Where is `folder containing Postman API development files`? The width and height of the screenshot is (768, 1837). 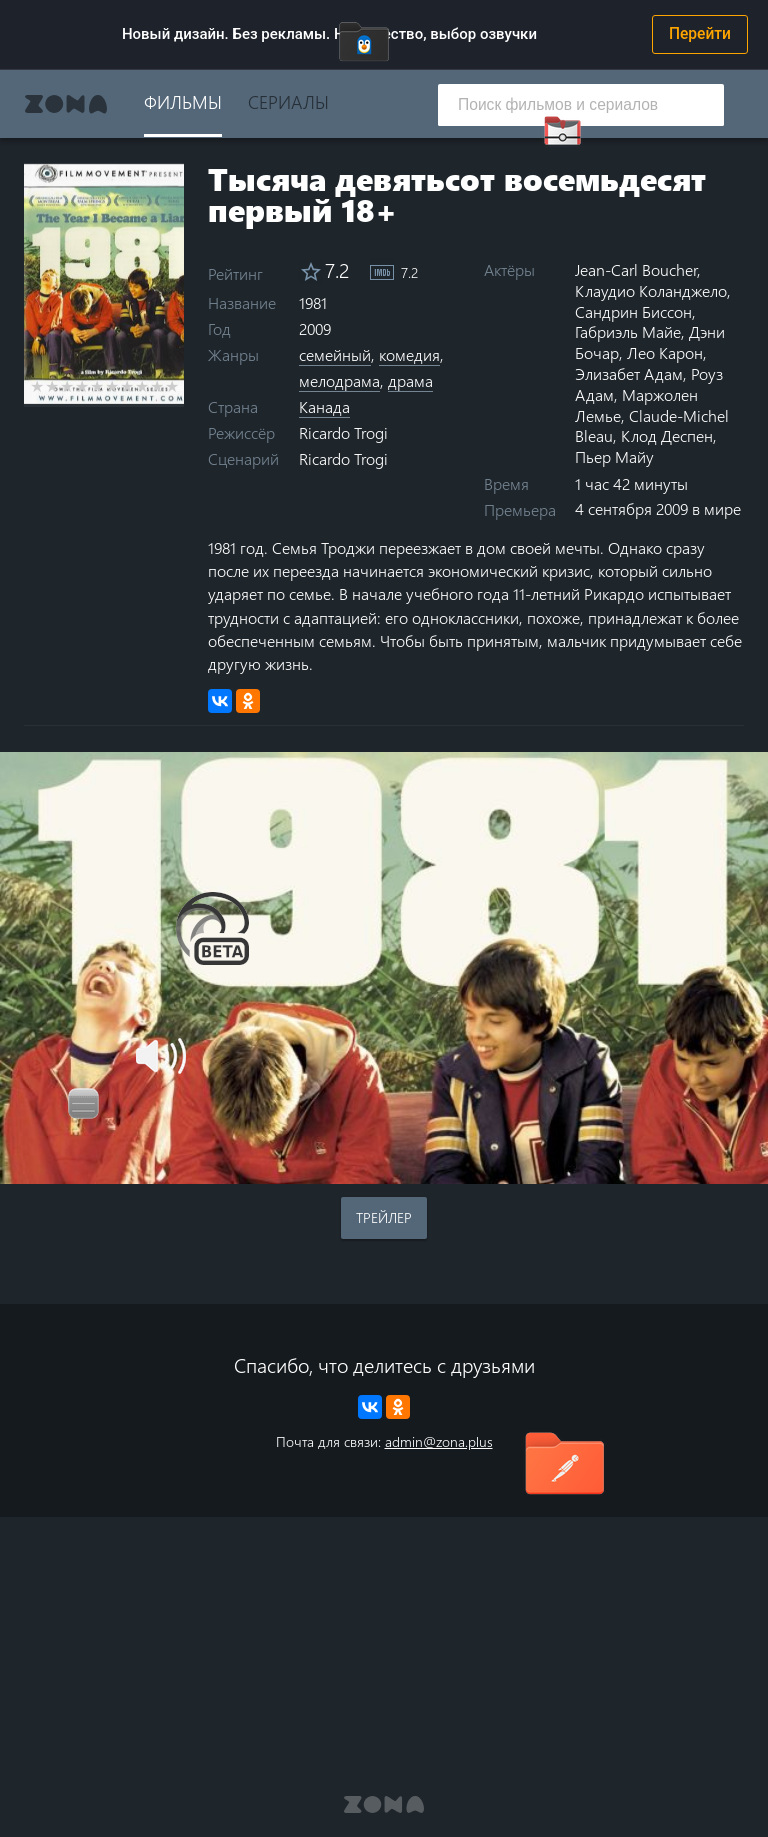 folder containing Postman API development files is located at coordinates (564, 1465).